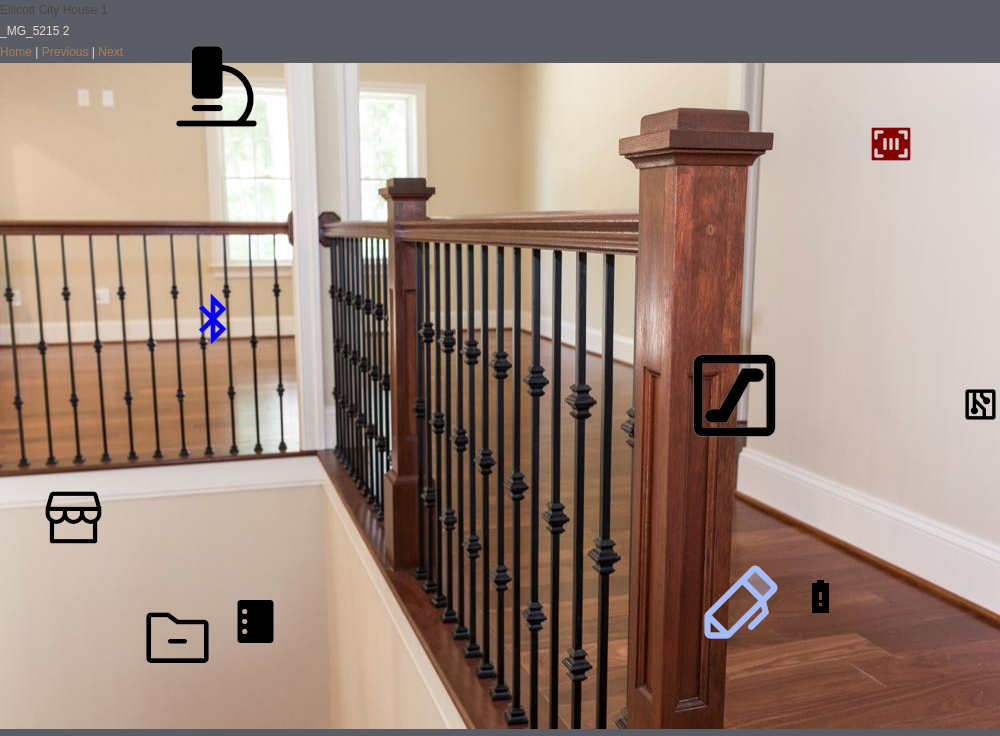  Describe the element at coordinates (213, 319) in the screenshot. I see `toggle bluetooth connectivity on or off` at that location.